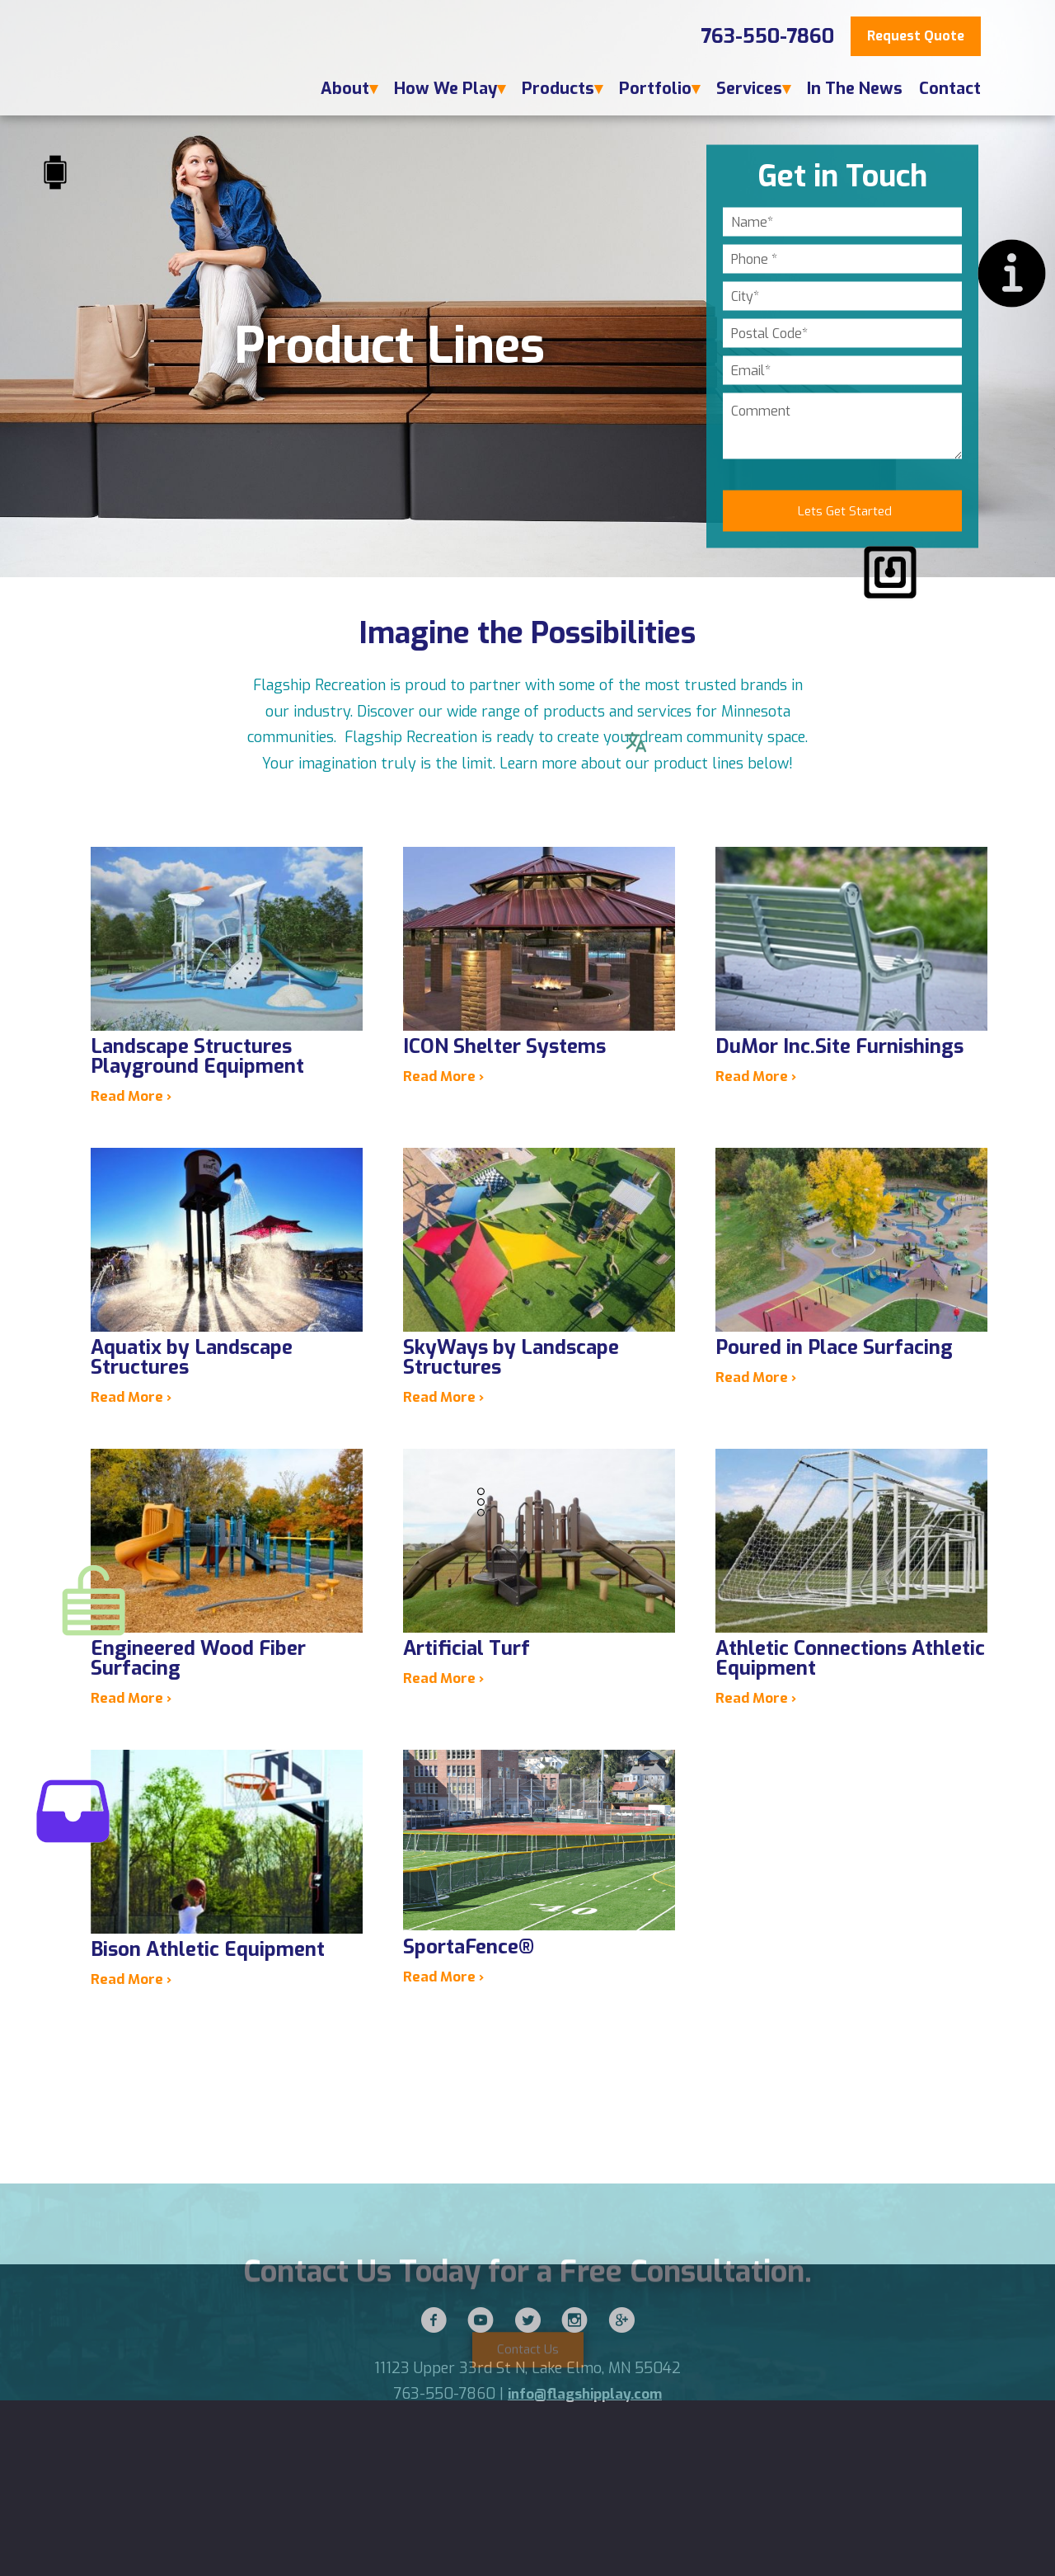 The height and width of the screenshot is (2576, 1055). Describe the element at coordinates (73, 1811) in the screenshot. I see `access your inbox or file tray` at that location.